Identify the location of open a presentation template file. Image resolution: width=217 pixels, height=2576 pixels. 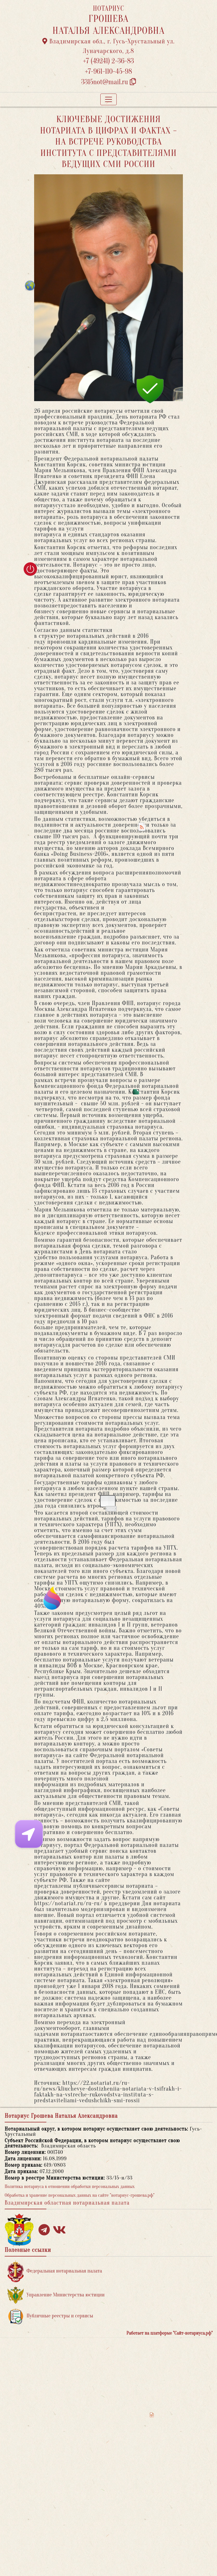
(152, 2415).